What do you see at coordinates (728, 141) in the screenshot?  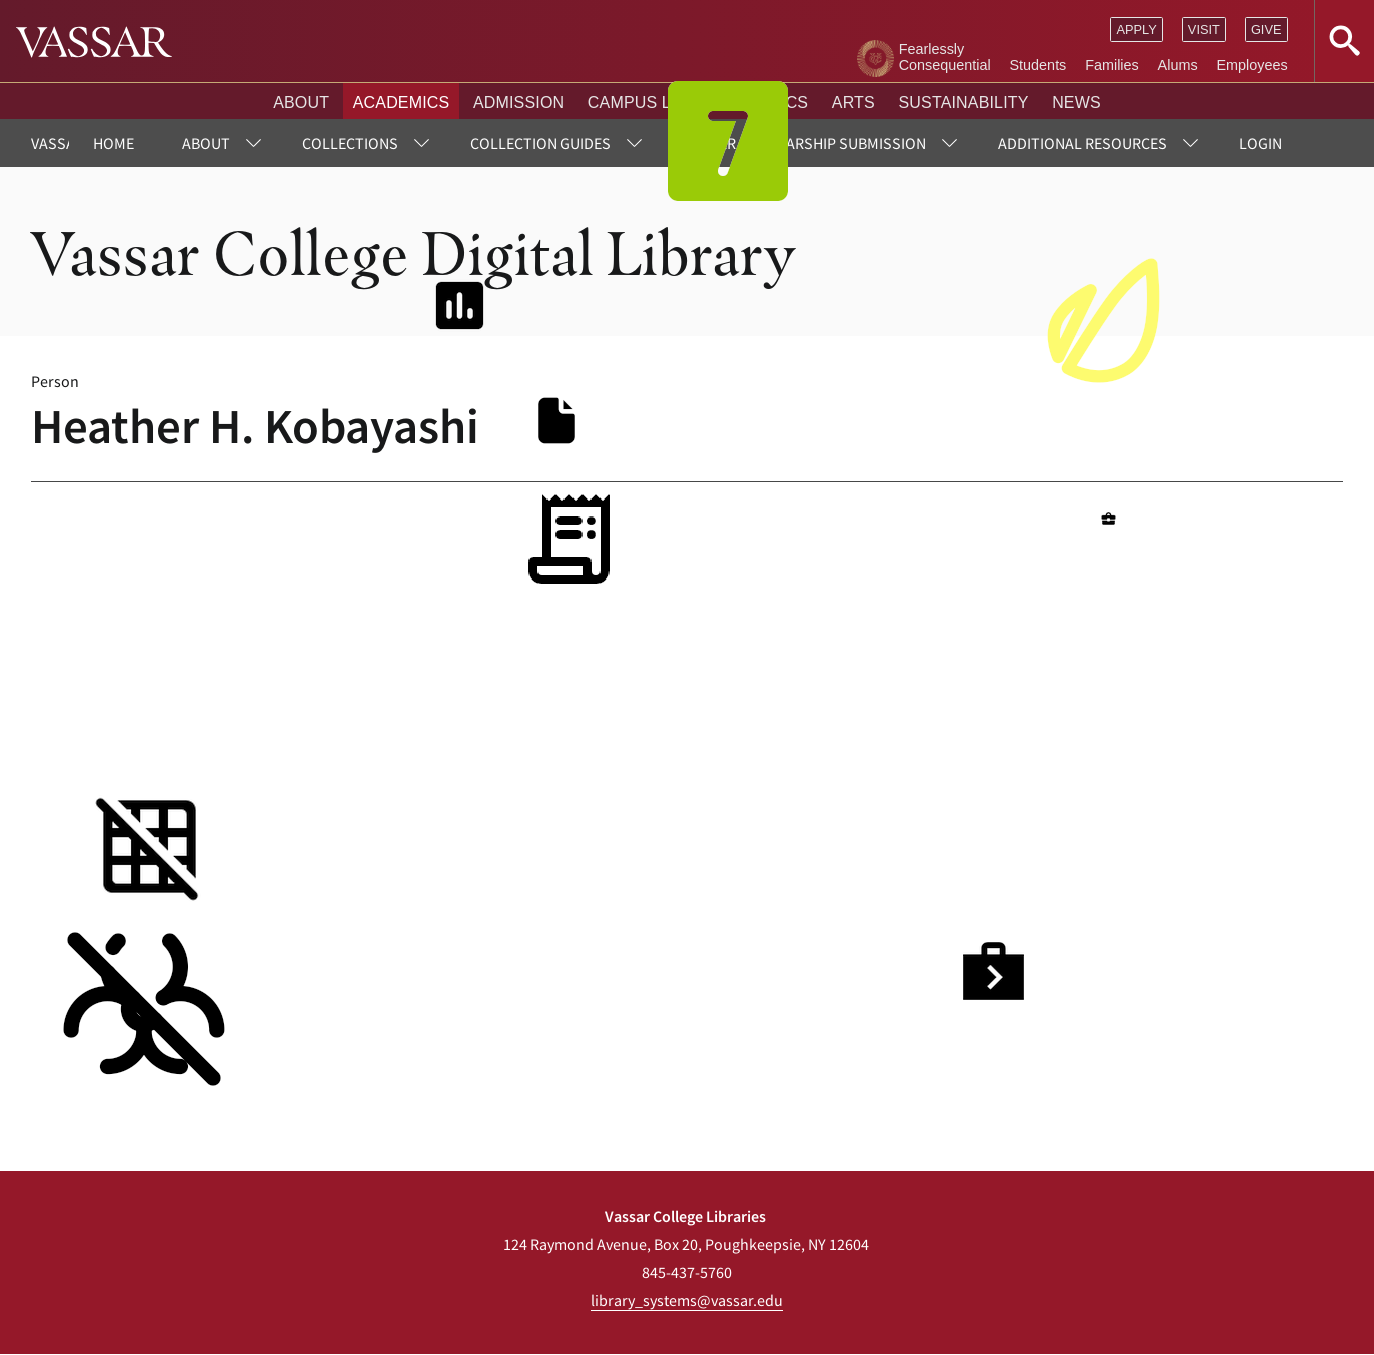 I see `select or input the number seven` at bounding box center [728, 141].